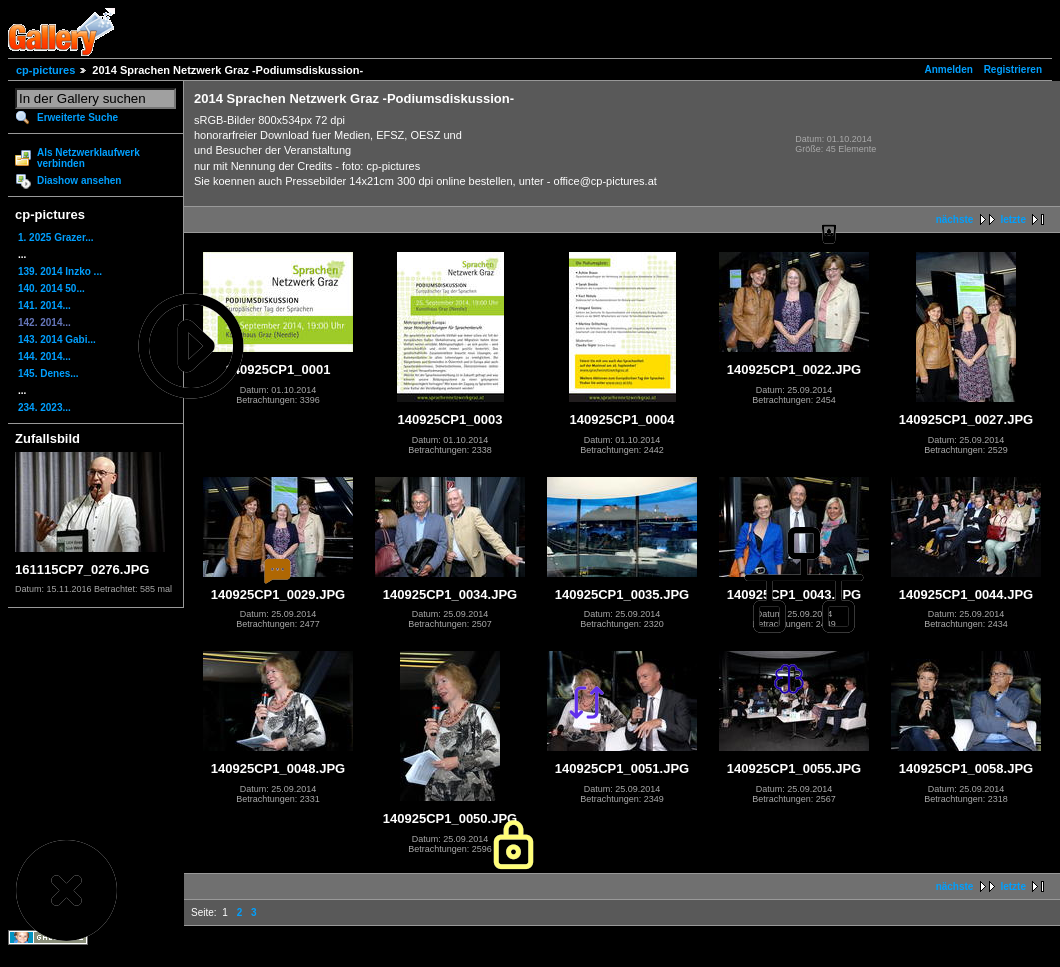 The image size is (1060, 967). Describe the element at coordinates (191, 346) in the screenshot. I see `play media or video content` at that location.